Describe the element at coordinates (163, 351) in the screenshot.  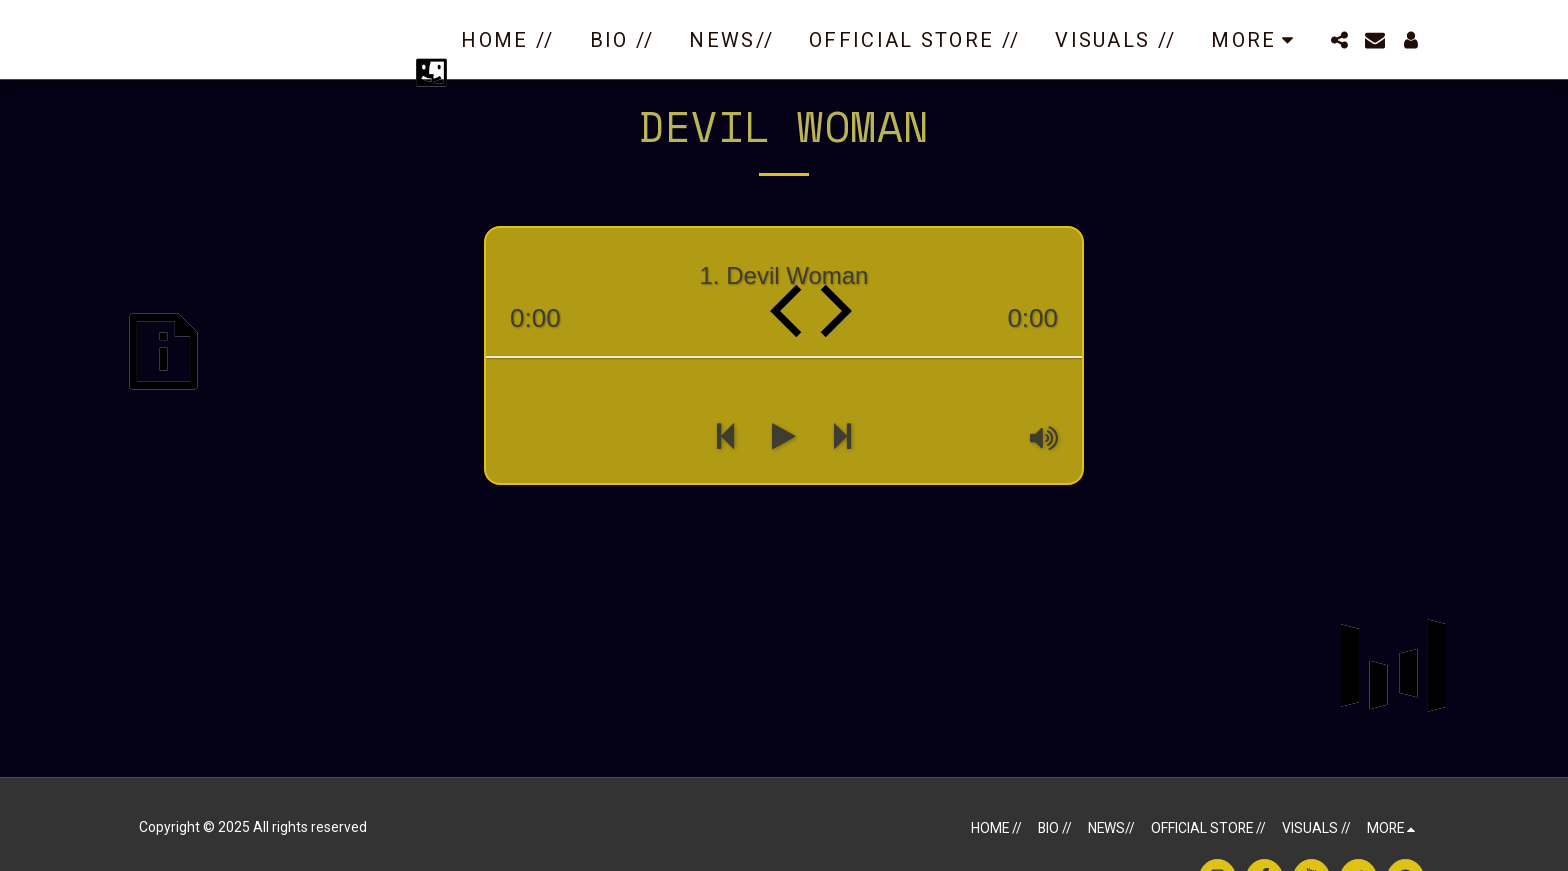
I see `view file details or properties` at that location.